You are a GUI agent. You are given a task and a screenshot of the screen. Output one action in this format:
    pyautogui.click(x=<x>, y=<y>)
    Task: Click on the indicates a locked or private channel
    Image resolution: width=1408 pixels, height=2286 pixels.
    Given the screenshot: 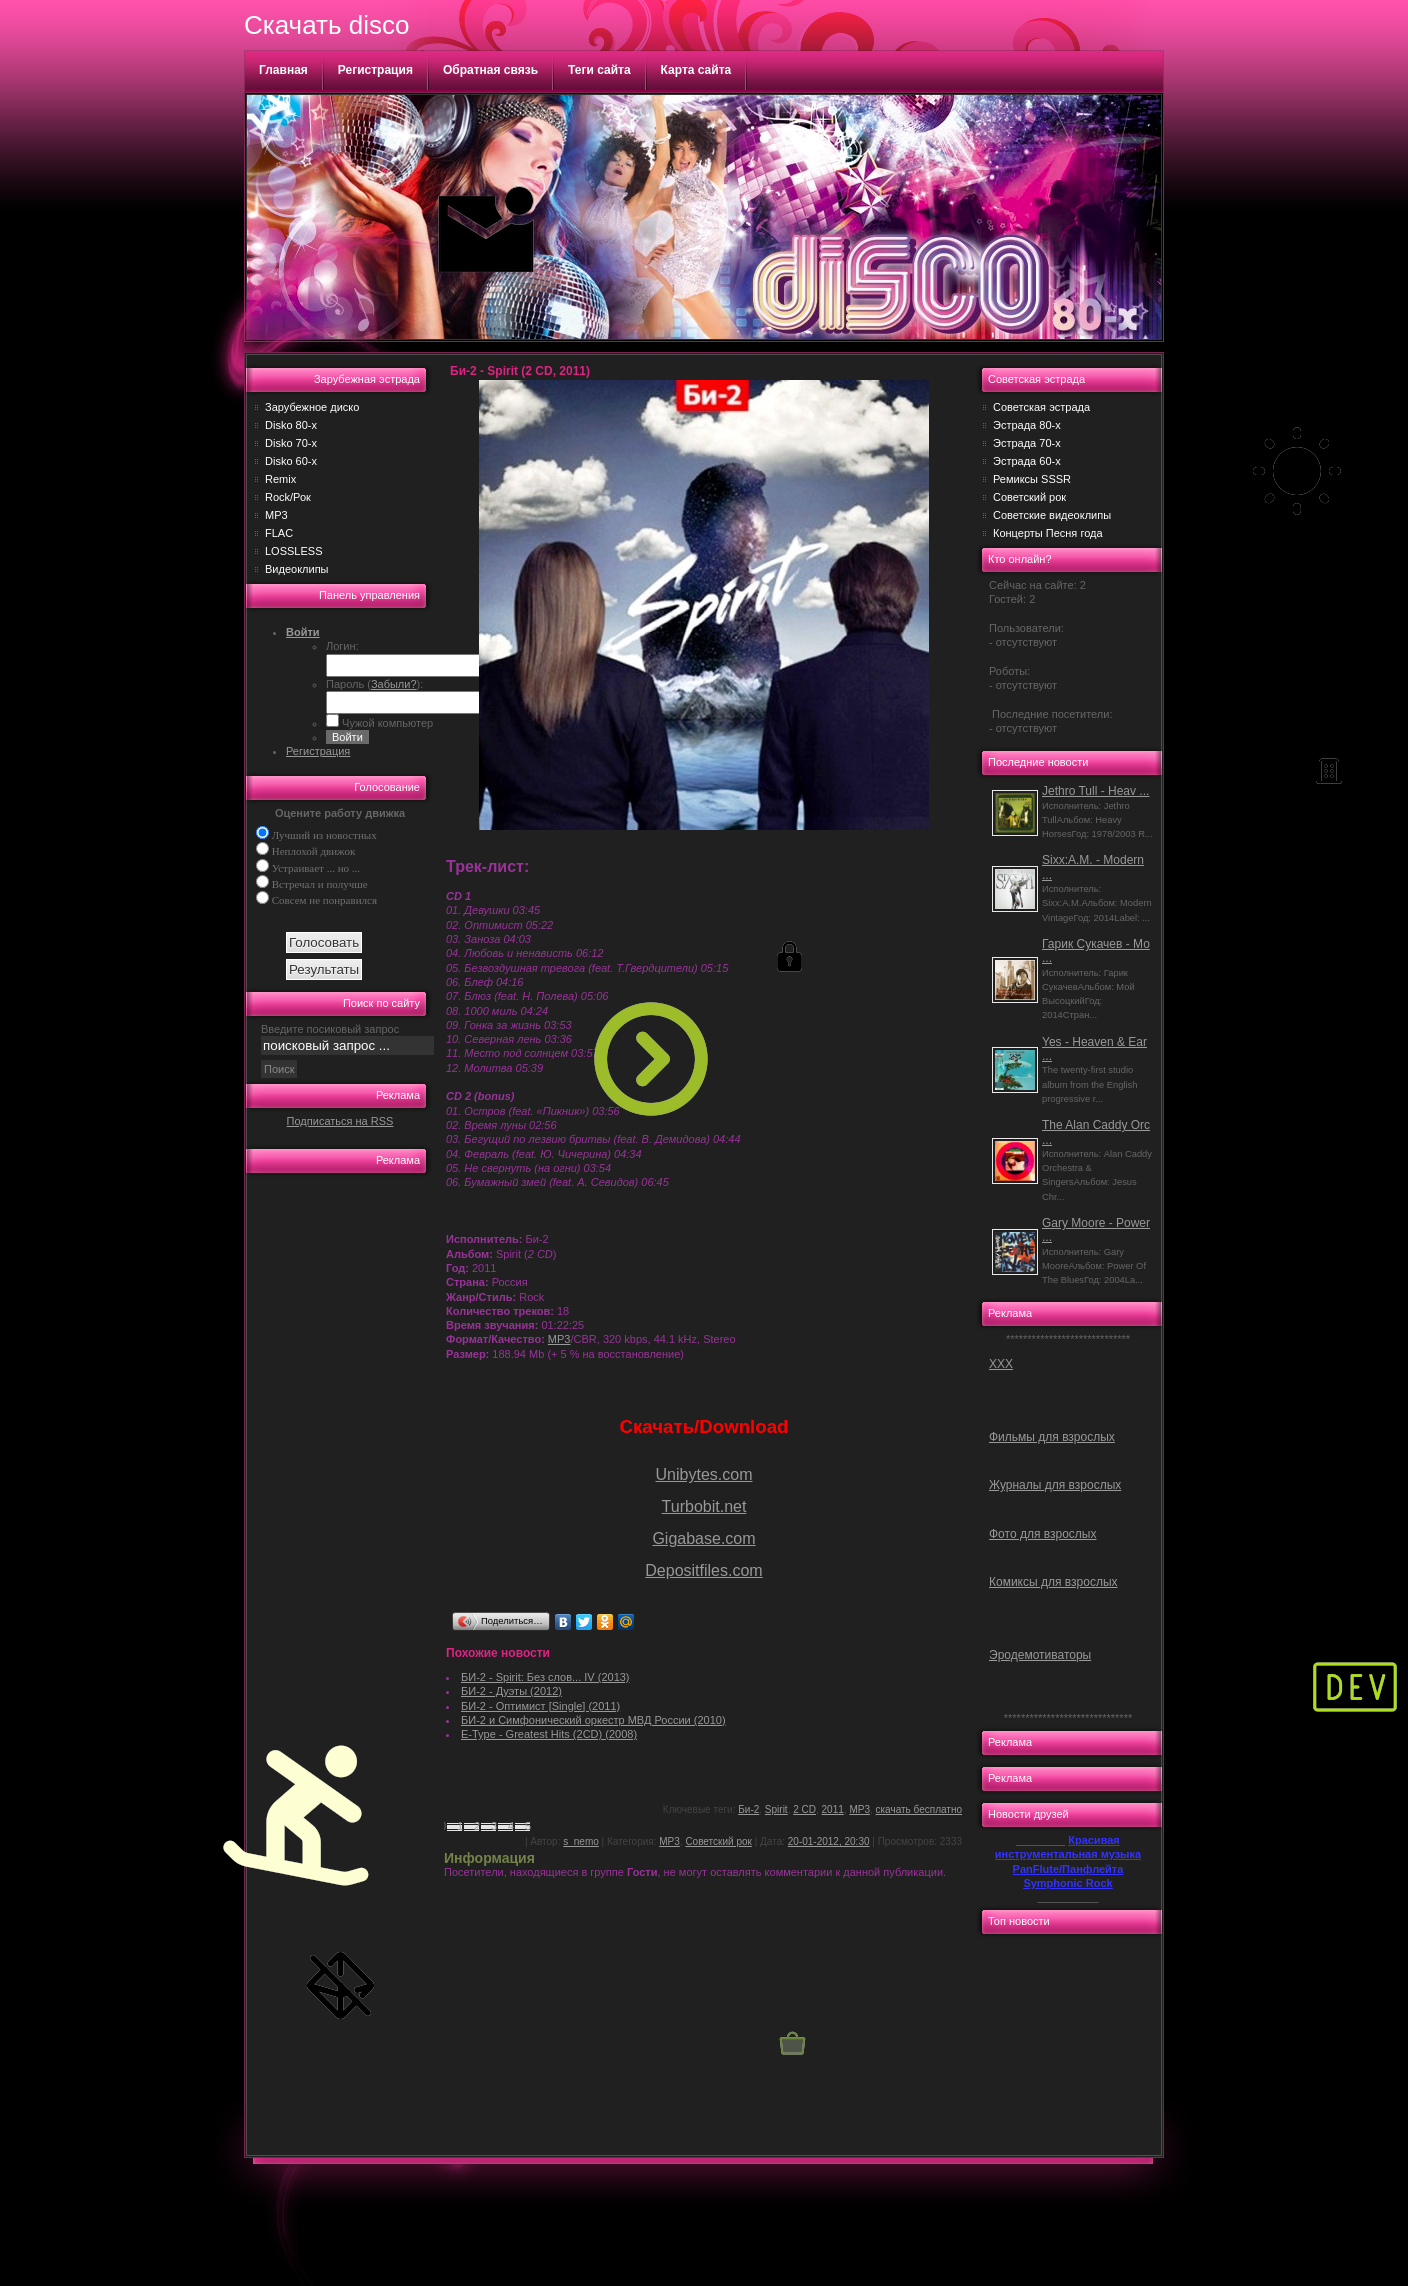 What is the action you would take?
    pyautogui.click(x=789, y=956)
    